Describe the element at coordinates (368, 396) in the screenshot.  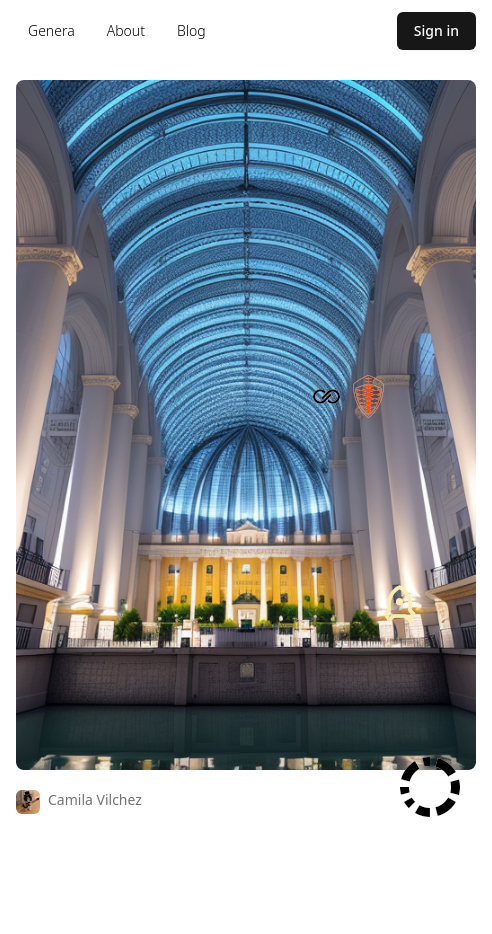
I see `visit the Koenigsegg website or app` at that location.